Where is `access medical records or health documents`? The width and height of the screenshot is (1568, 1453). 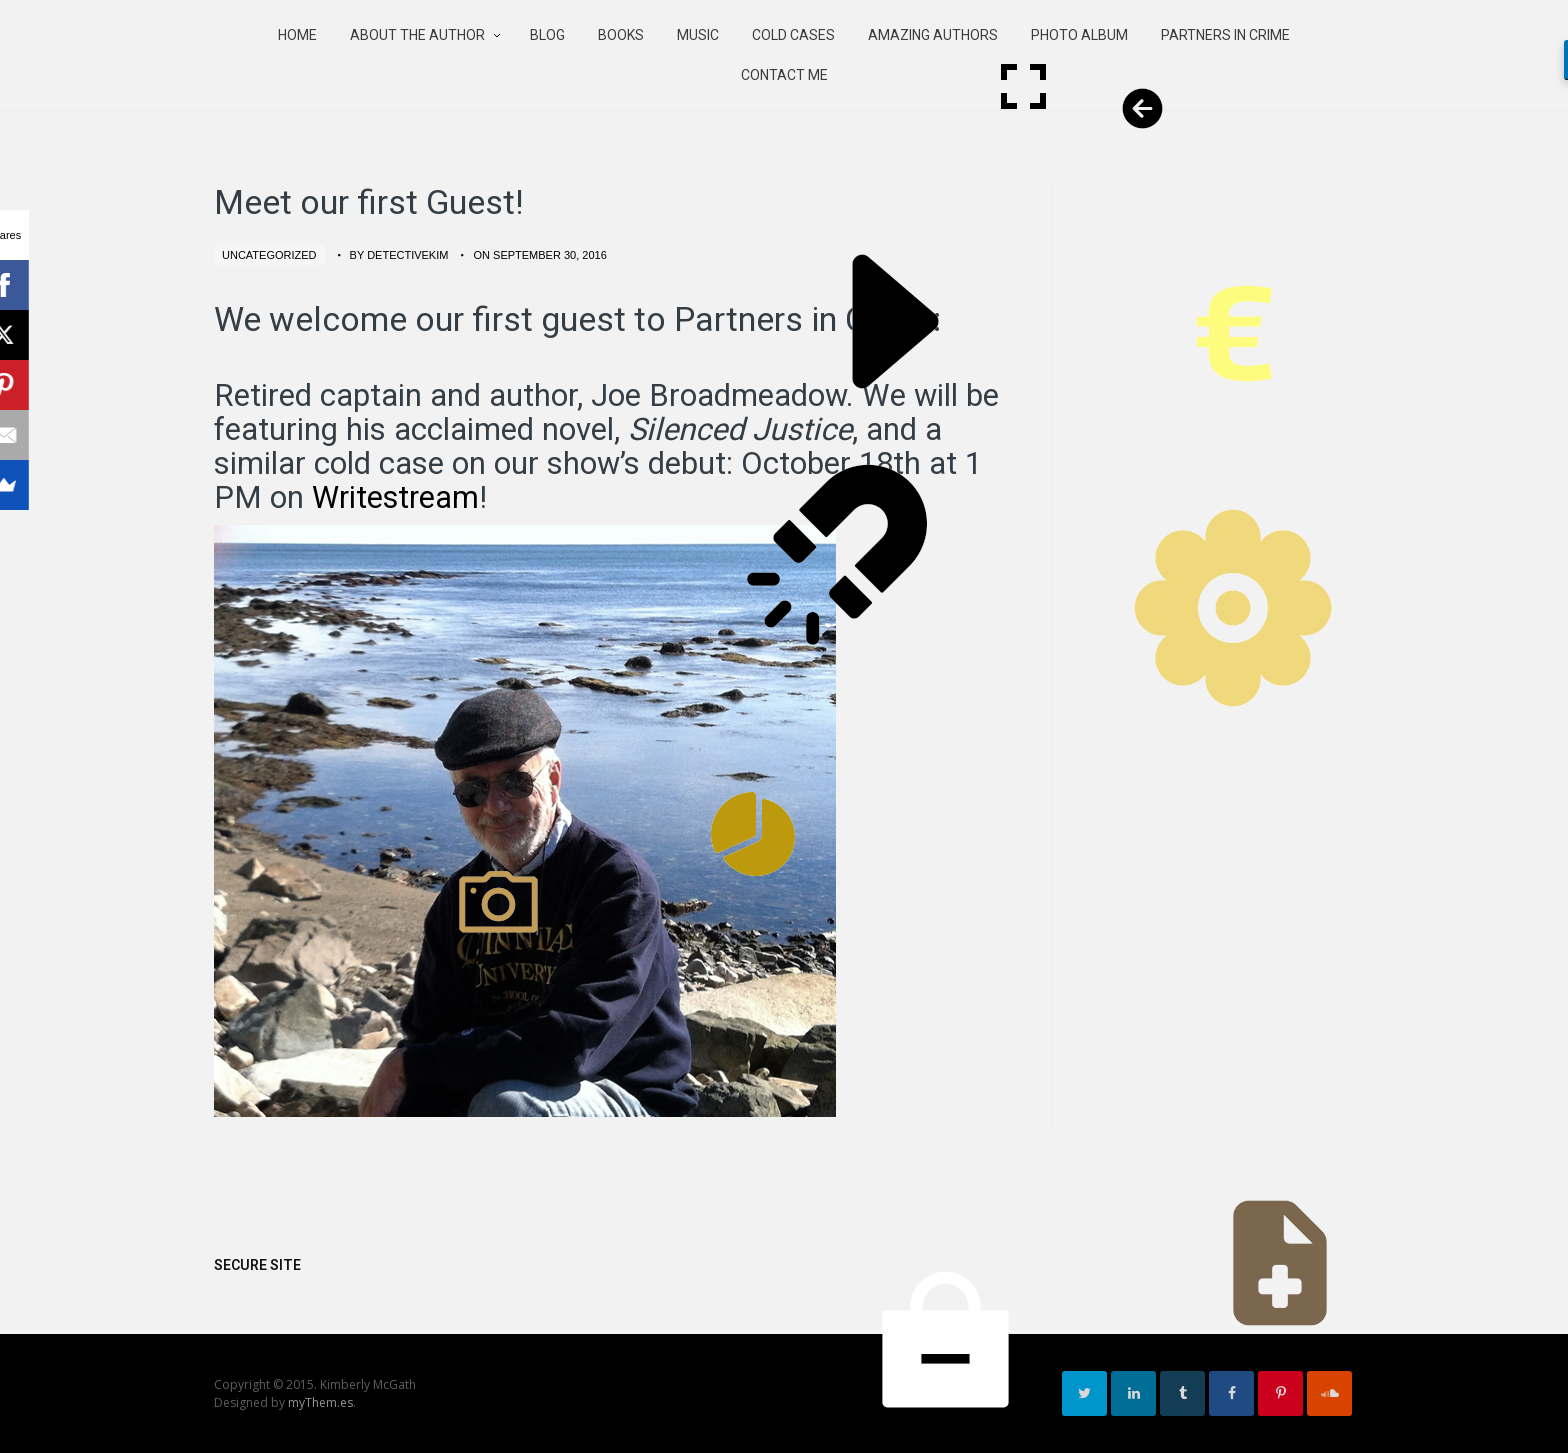
access medical records or health documents is located at coordinates (1280, 1263).